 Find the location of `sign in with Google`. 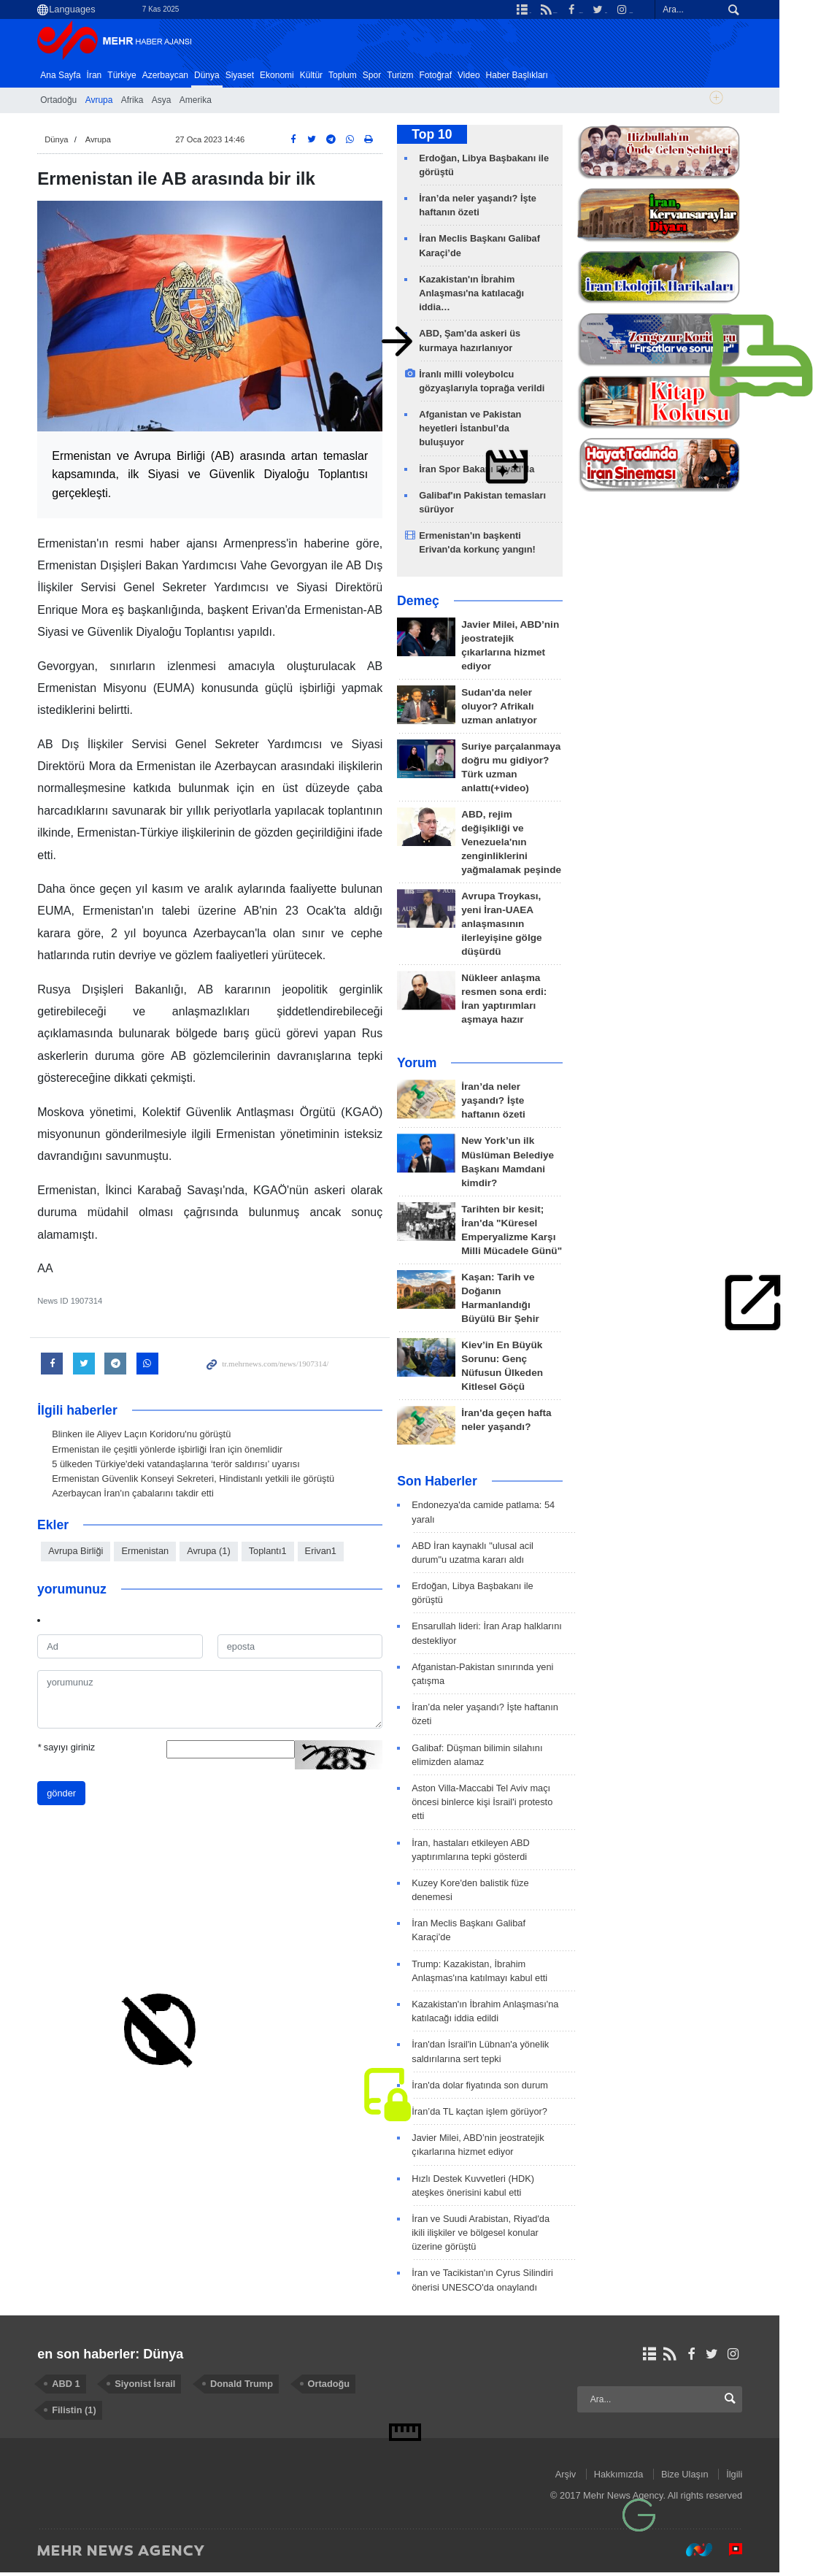

sign in with Google is located at coordinates (639, 2515).